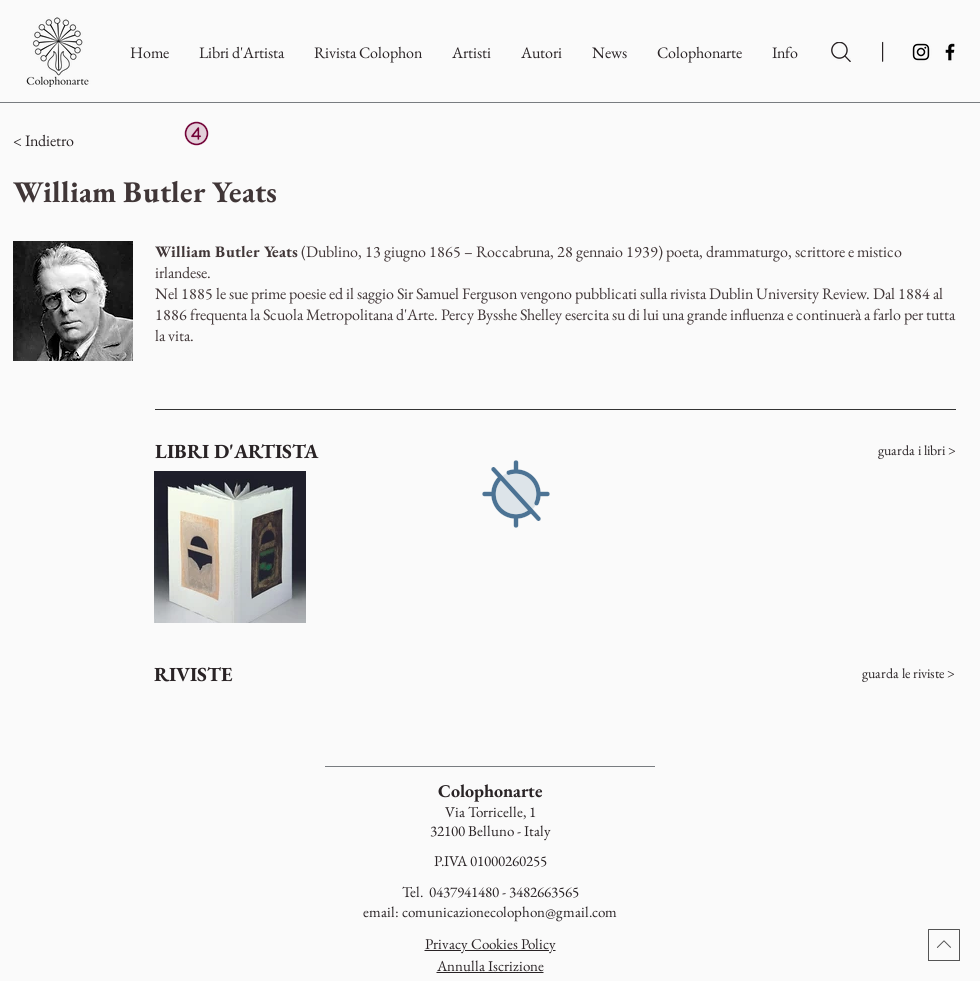  What do you see at coordinates (196, 133) in the screenshot?
I see `indicates step four in a multi-step process` at bounding box center [196, 133].